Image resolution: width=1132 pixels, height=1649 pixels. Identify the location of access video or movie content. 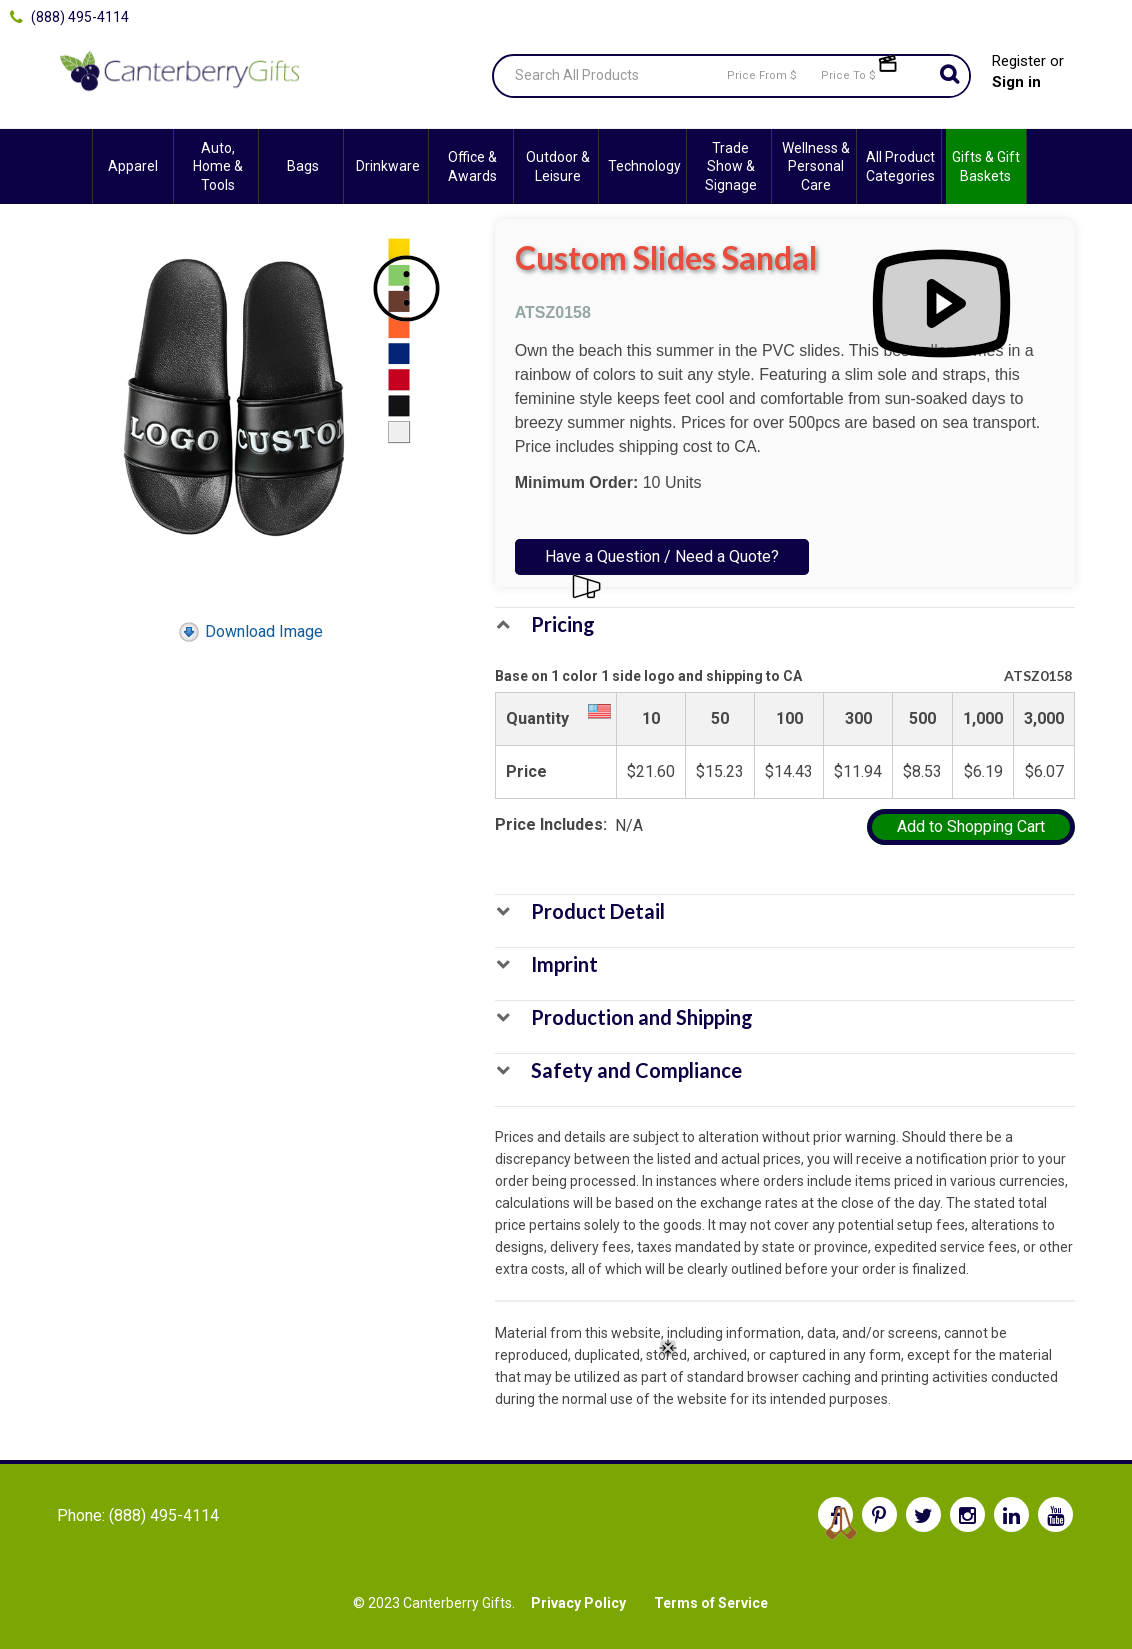
(888, 64).